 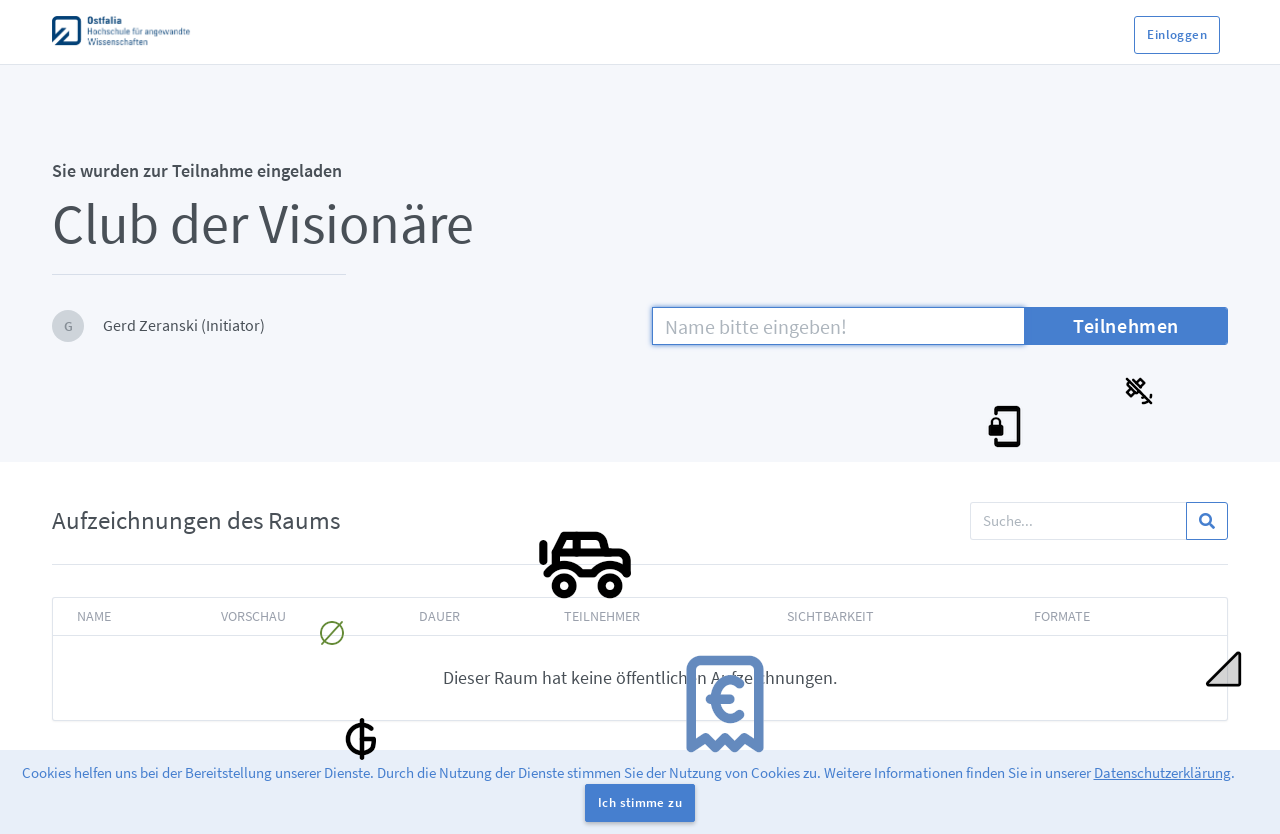 What do you see at coordinates (1226, 670) in the screenshot?
I see `indicates full cellular signal strength` at bounding box center [1226, 670].